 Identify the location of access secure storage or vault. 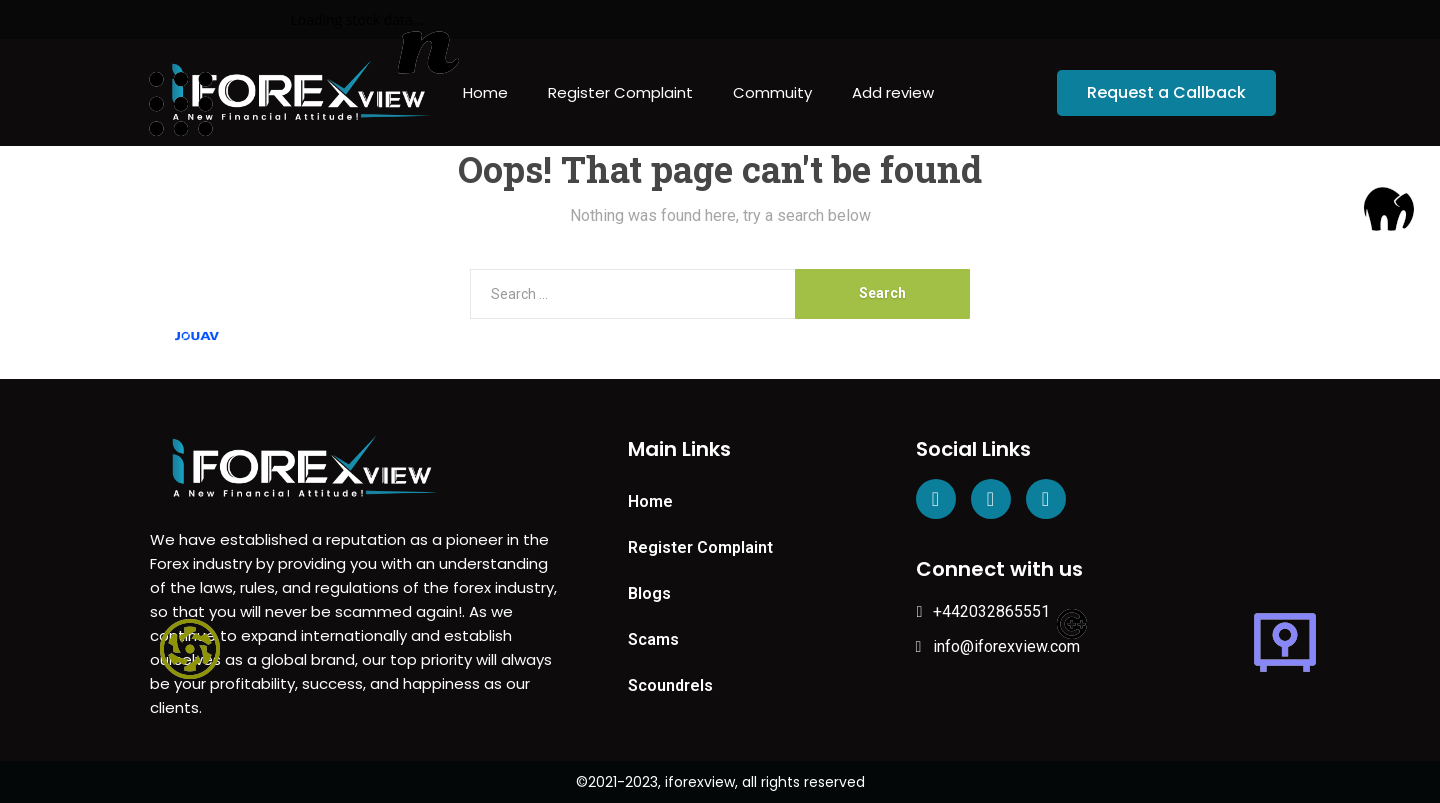
(1285, 641).